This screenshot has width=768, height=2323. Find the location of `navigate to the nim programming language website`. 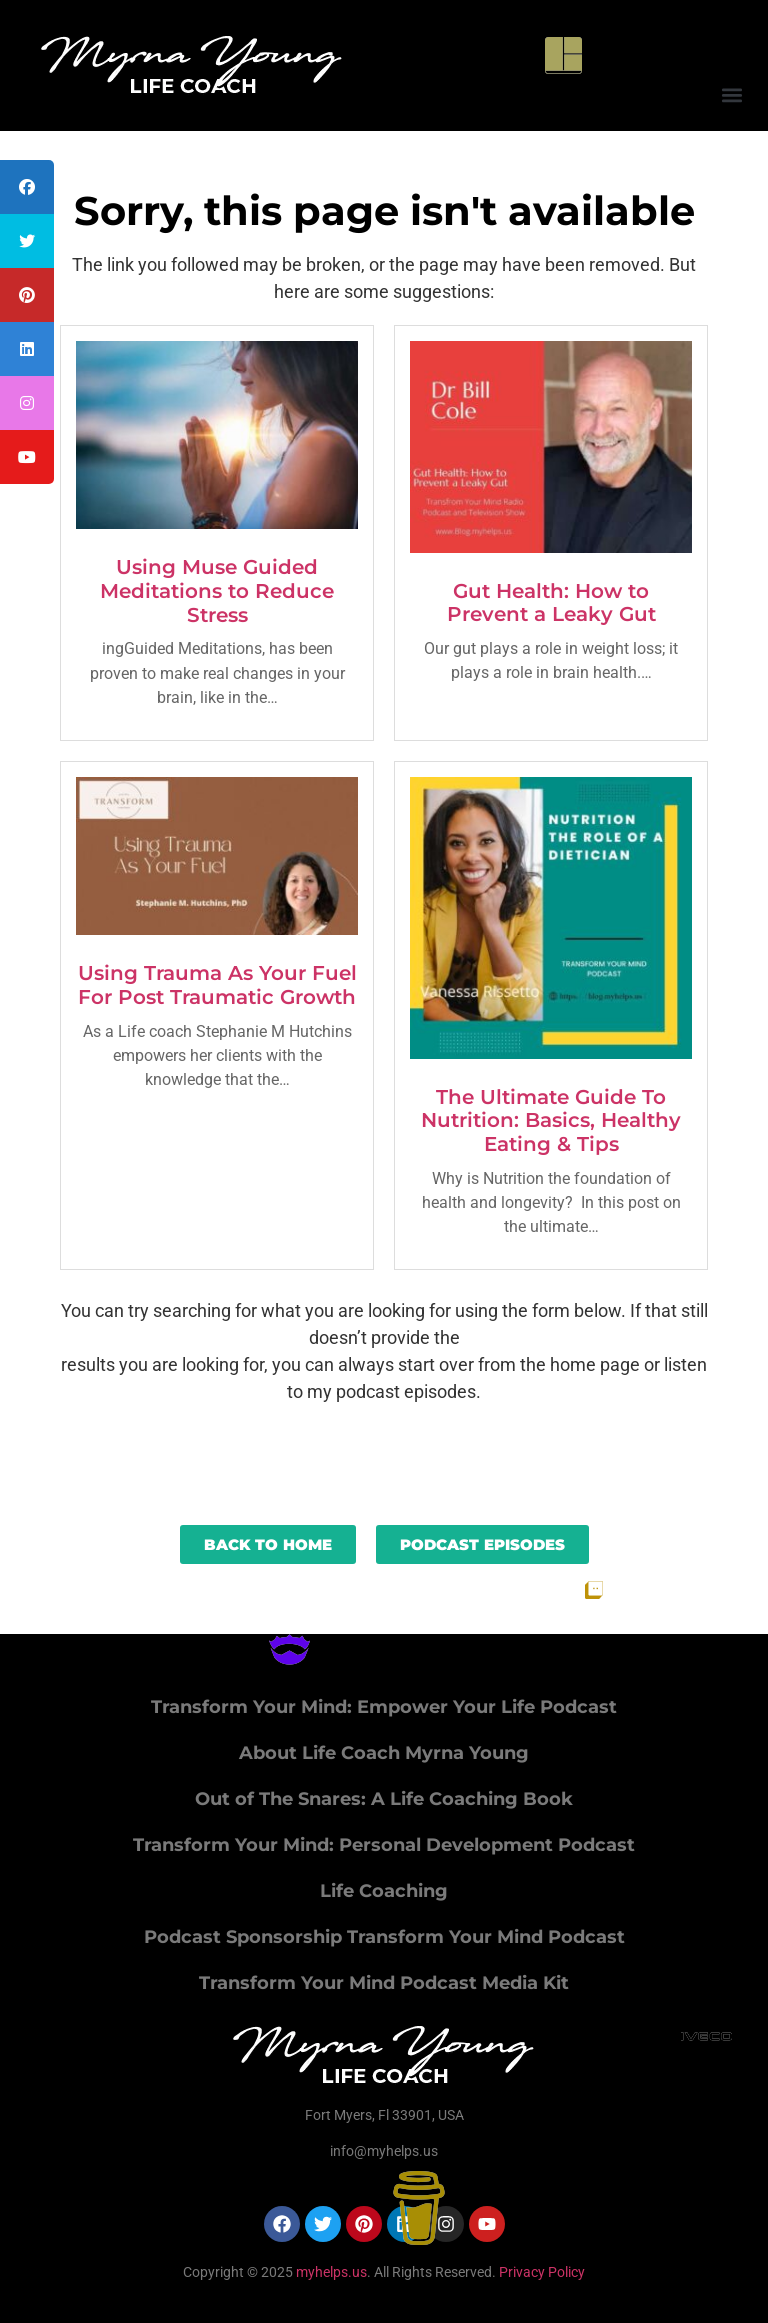

navigate to the nim programming language website is located at coordinates (289, 1649).